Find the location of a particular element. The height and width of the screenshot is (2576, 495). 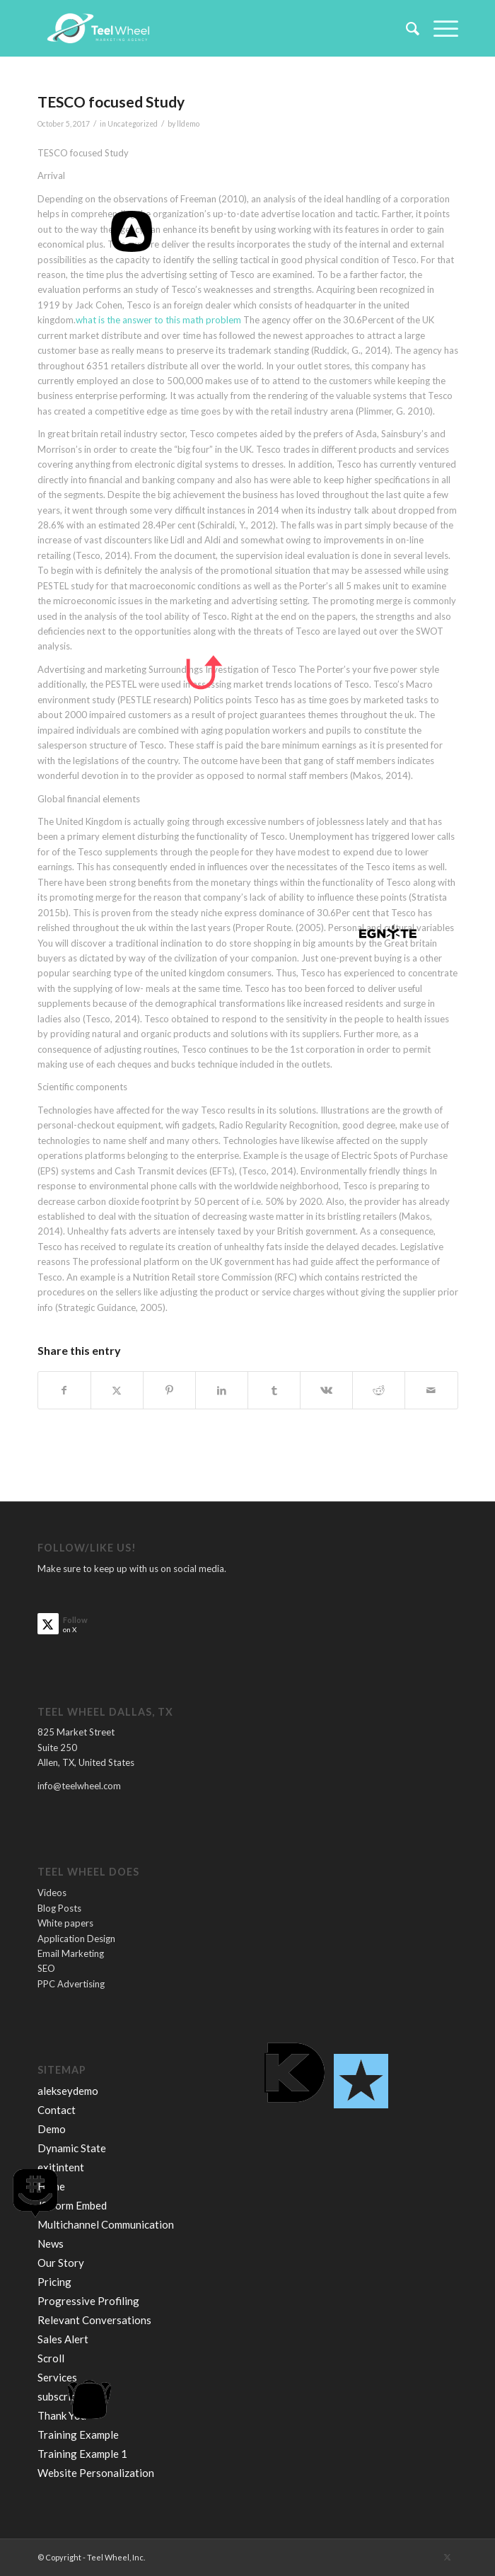

link to Coveralls code coverage service is located at coordinates (361, 2081).